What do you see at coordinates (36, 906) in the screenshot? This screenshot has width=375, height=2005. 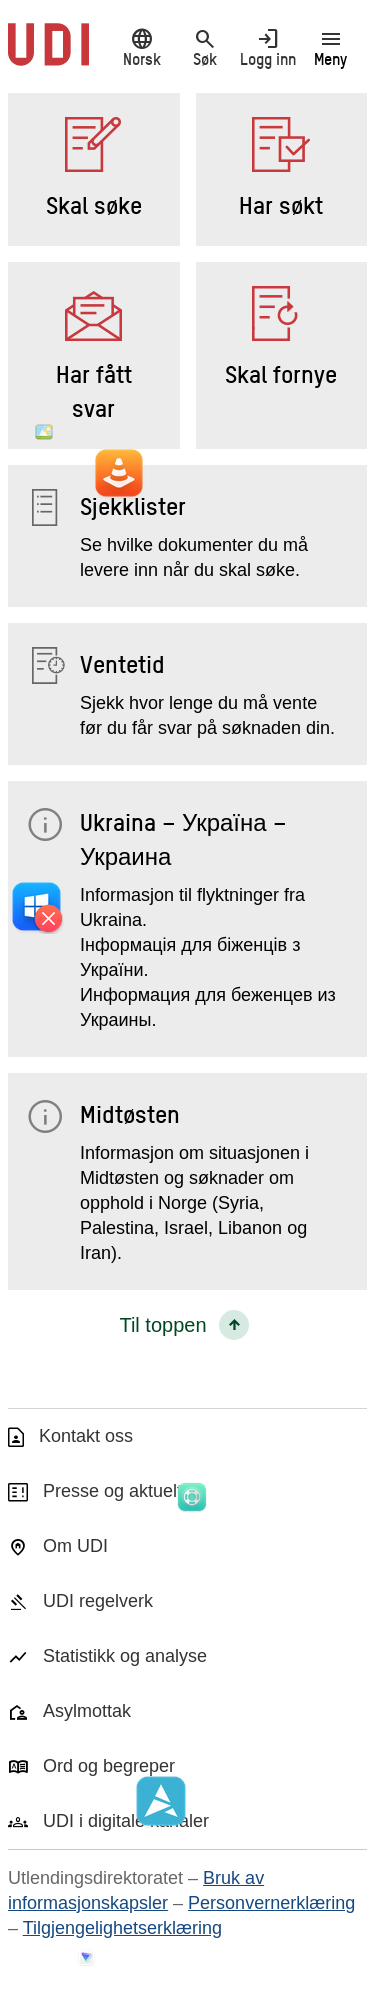 I see `uninstall windows applications running through wine` at bounding box center [36, 906].